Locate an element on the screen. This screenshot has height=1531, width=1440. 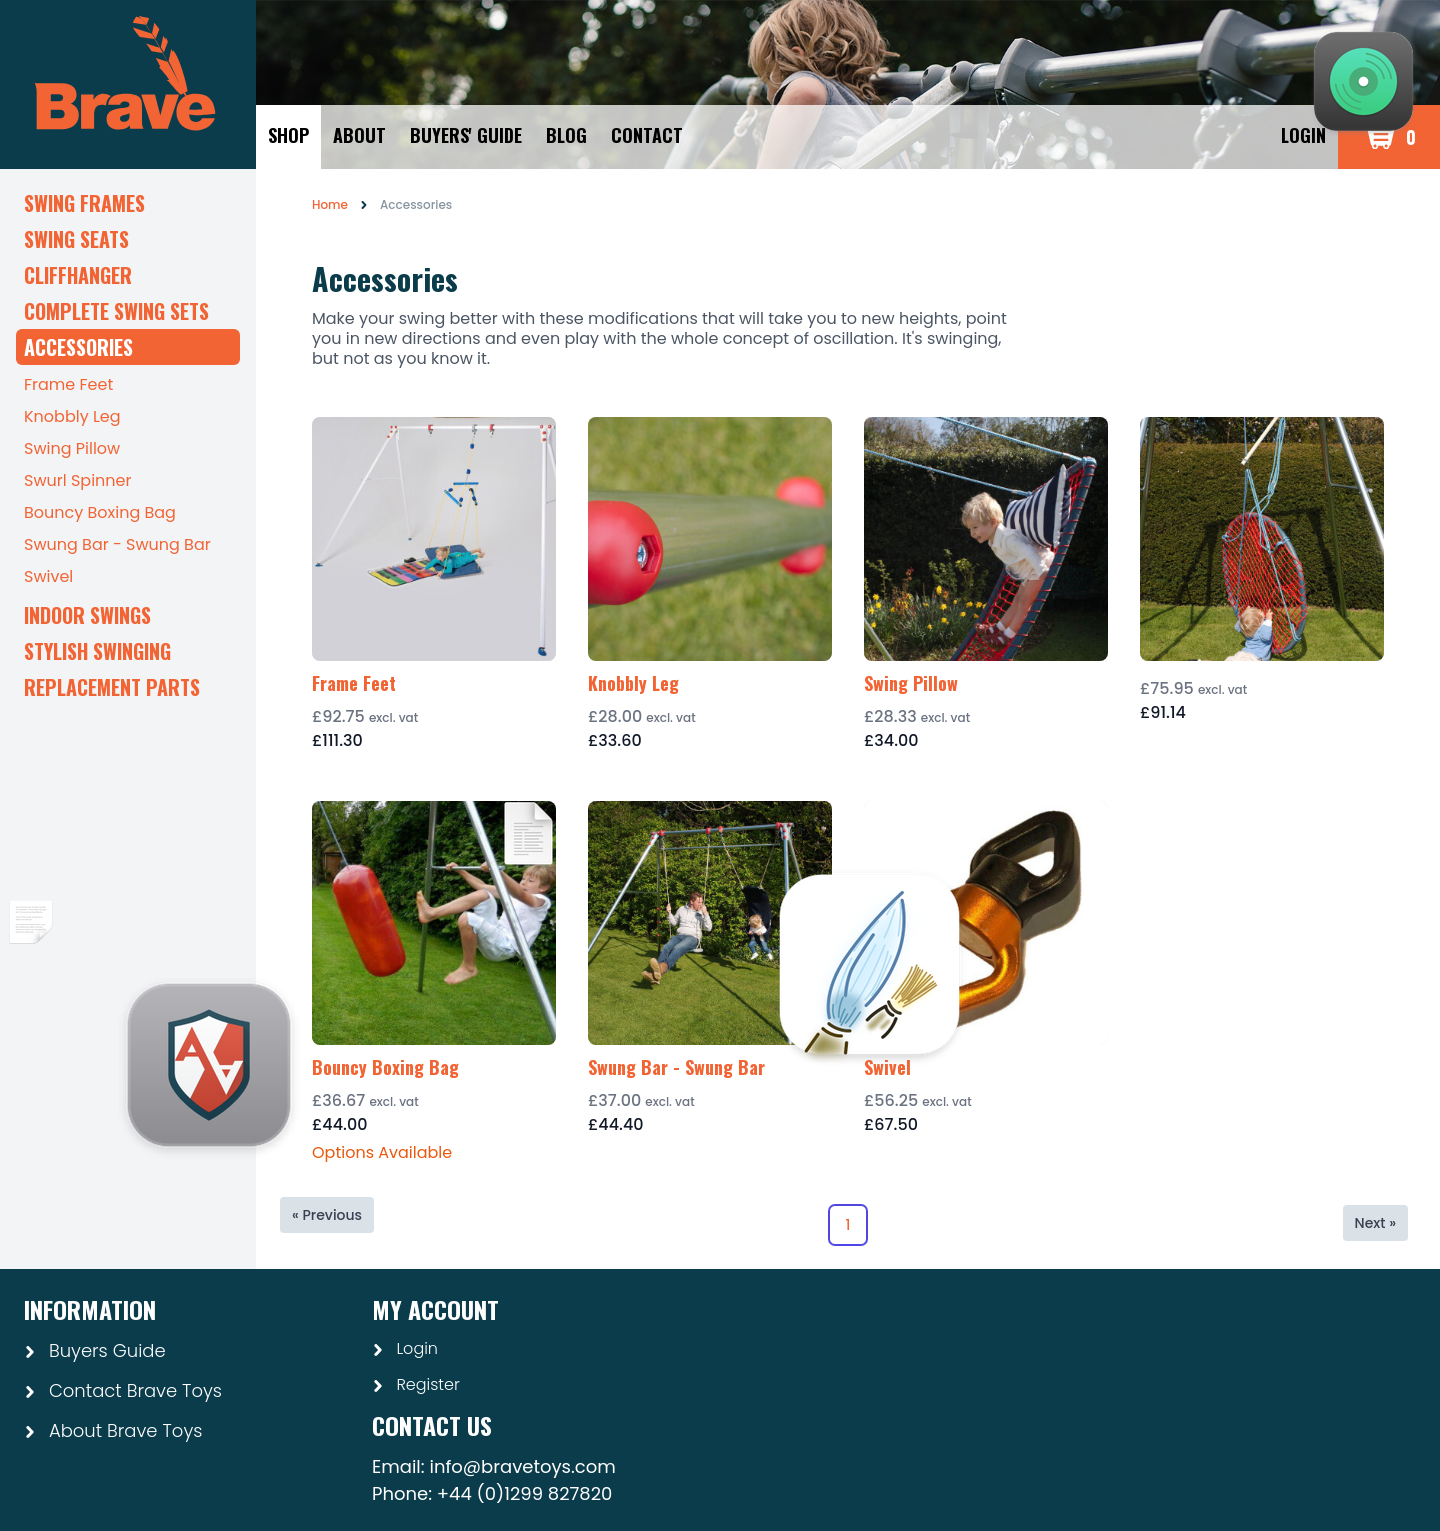
open apparmor security preferences is located at coordinates (209, 1068).